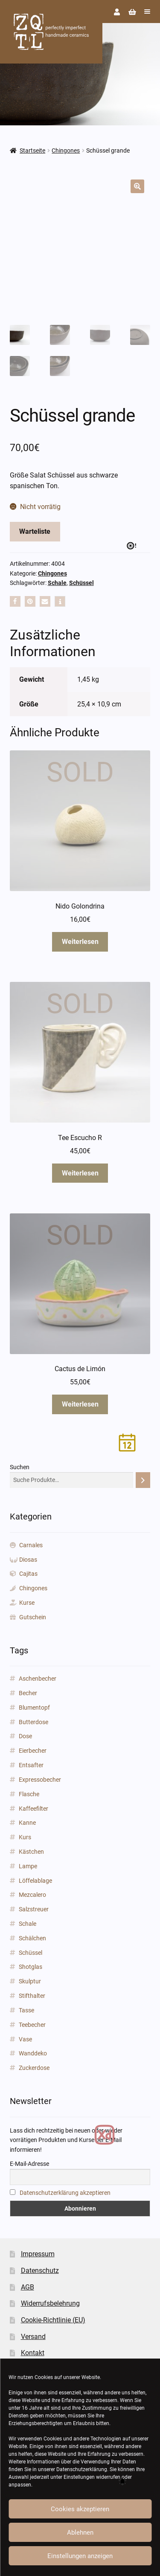 The width and height of the screenshot is (160, 2576). What do you see at coordinates (105, 2135) in the screenshot?
I see `open Adobe XD application` at bounding box center [105, 2135].